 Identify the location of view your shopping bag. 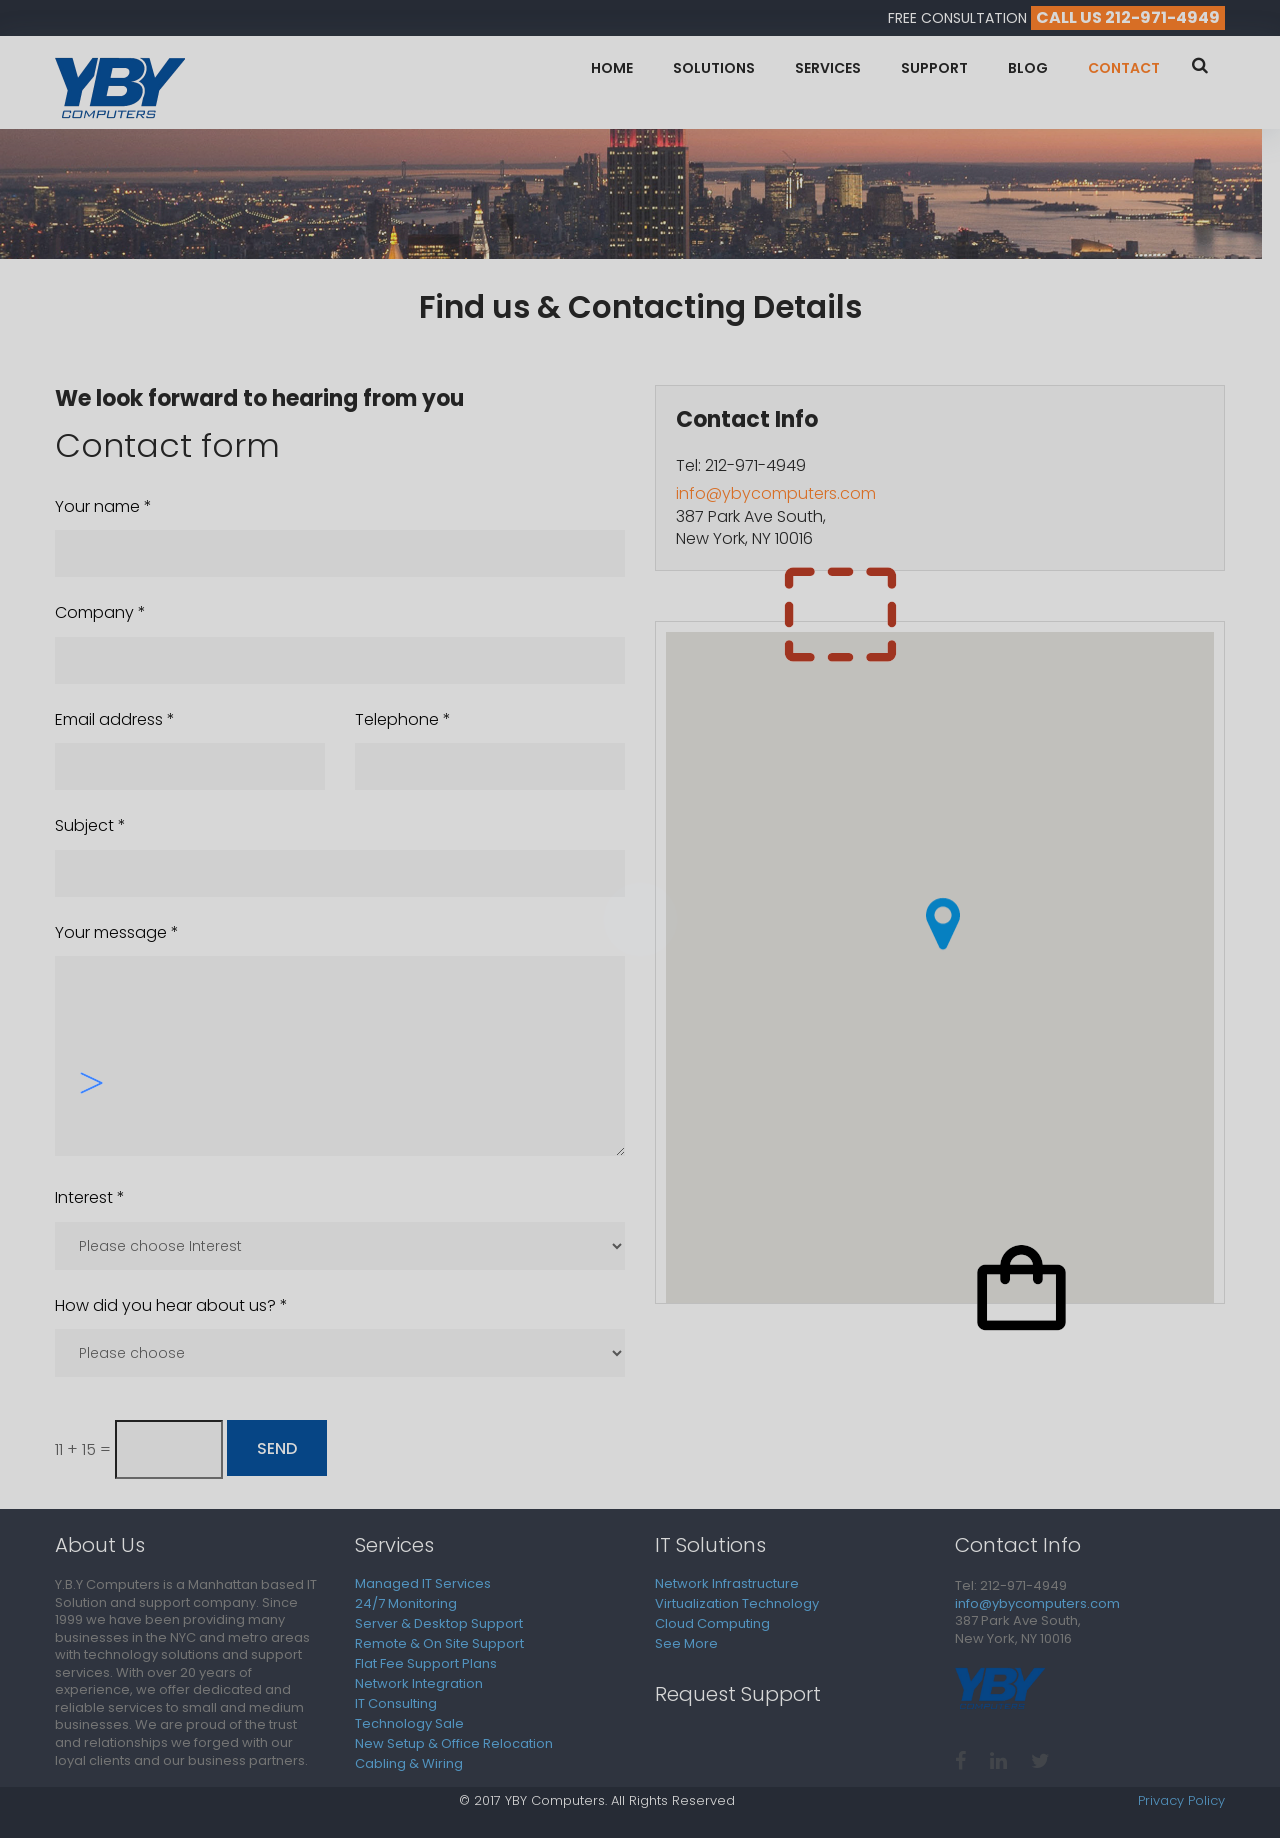
(1021, 1292).